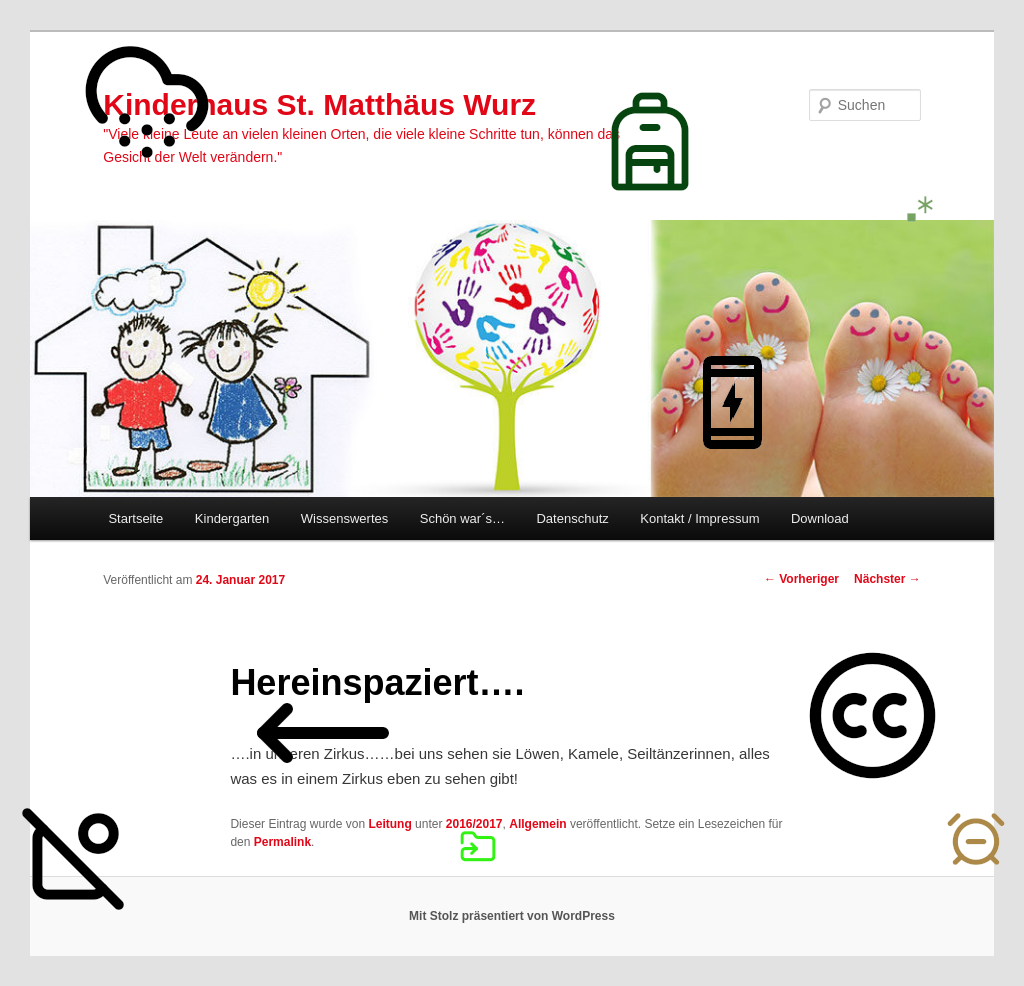 The image size is (1024, 986). What do you see at coordinates (976, 839) in the screenshot?
I see `remove or delete an alarm` at bounding box center [976, 839].